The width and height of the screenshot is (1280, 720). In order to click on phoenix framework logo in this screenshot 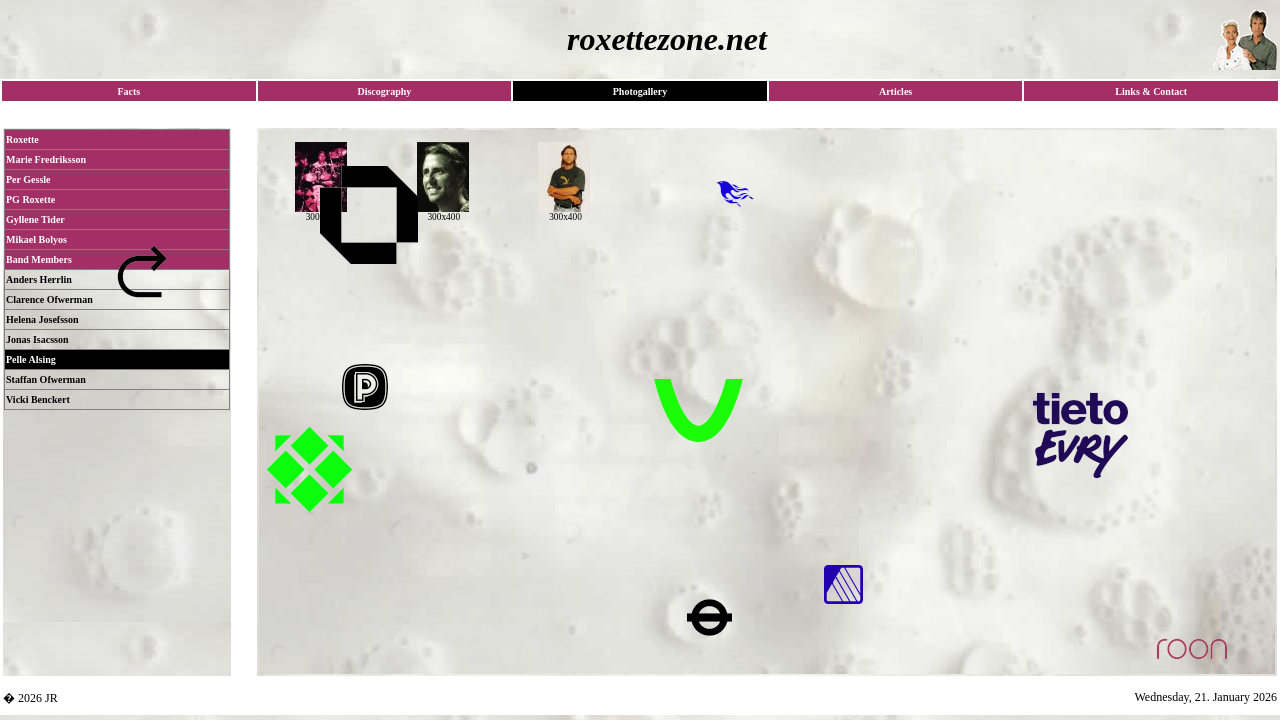, I will do `click(735, 194)`.